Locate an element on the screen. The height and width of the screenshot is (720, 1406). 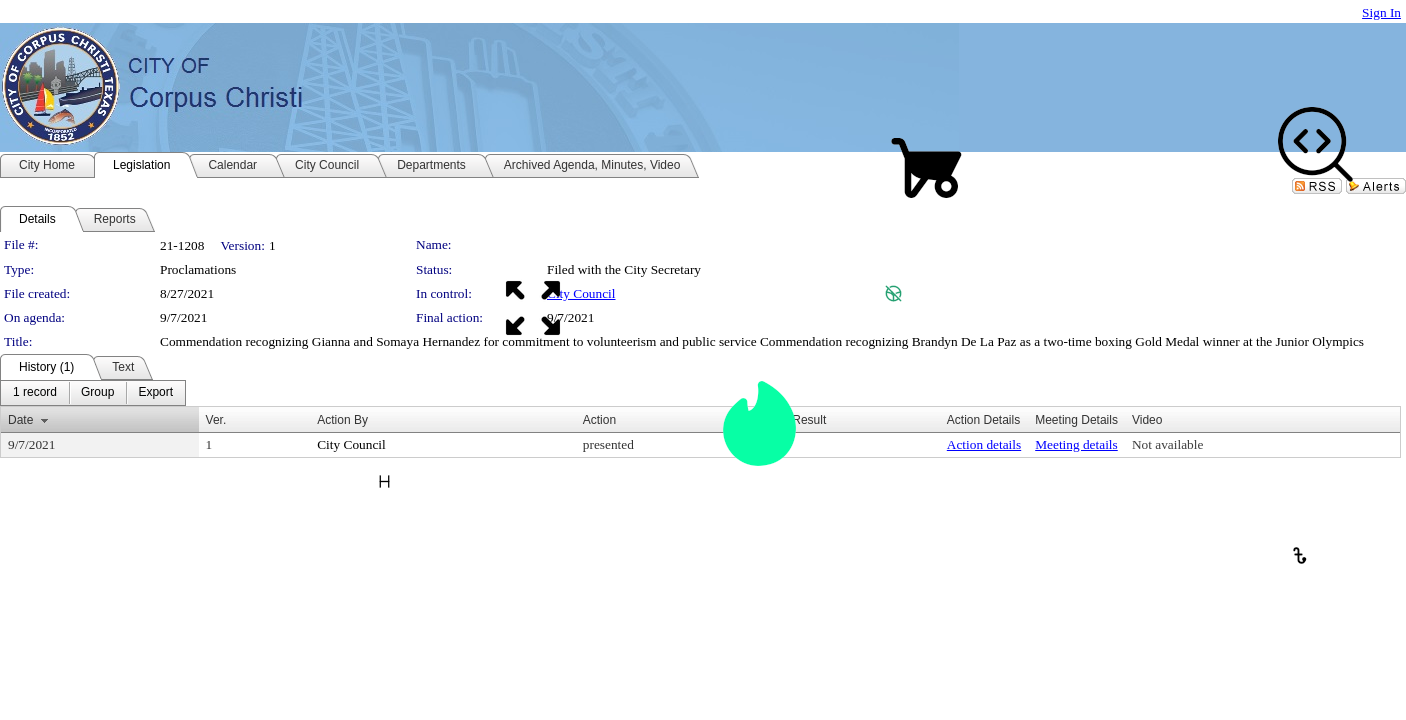
open tinder dating app is located at coordinates (759, 425).